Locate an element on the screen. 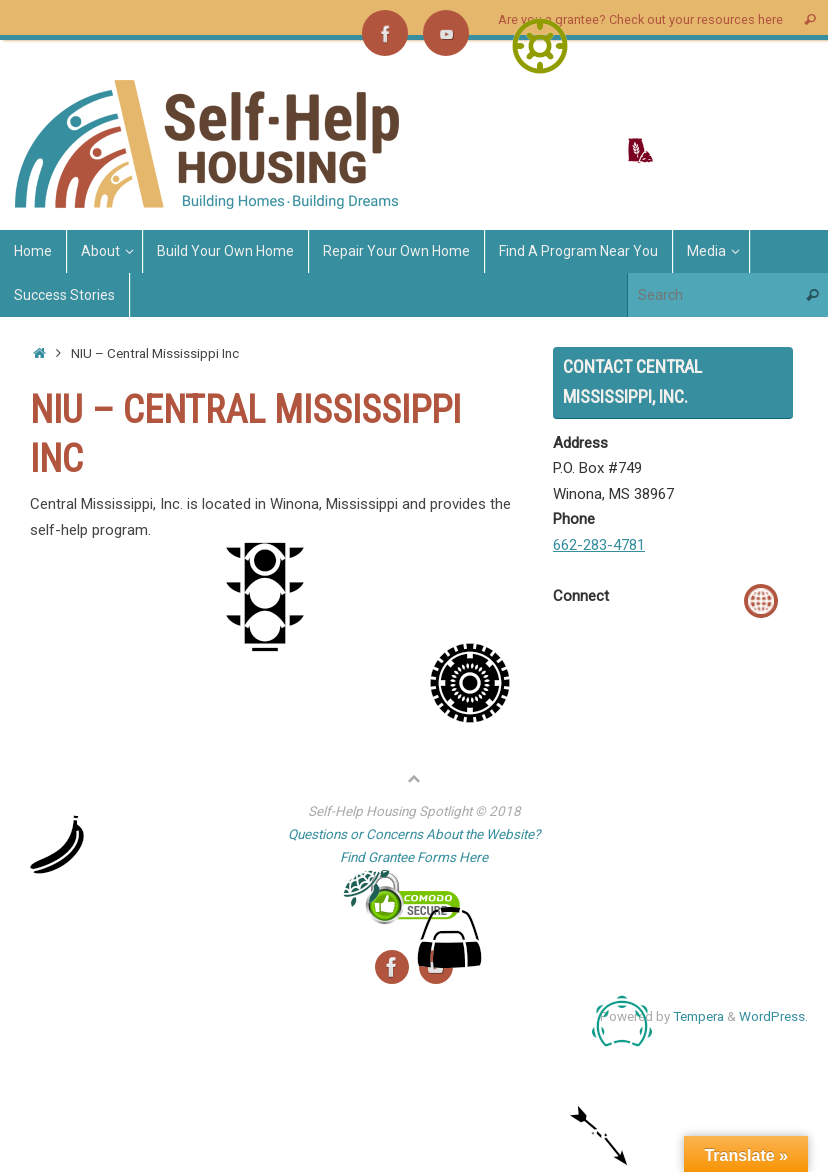  indicates grain or wheat ingredient is located at coordinates (640, 150).